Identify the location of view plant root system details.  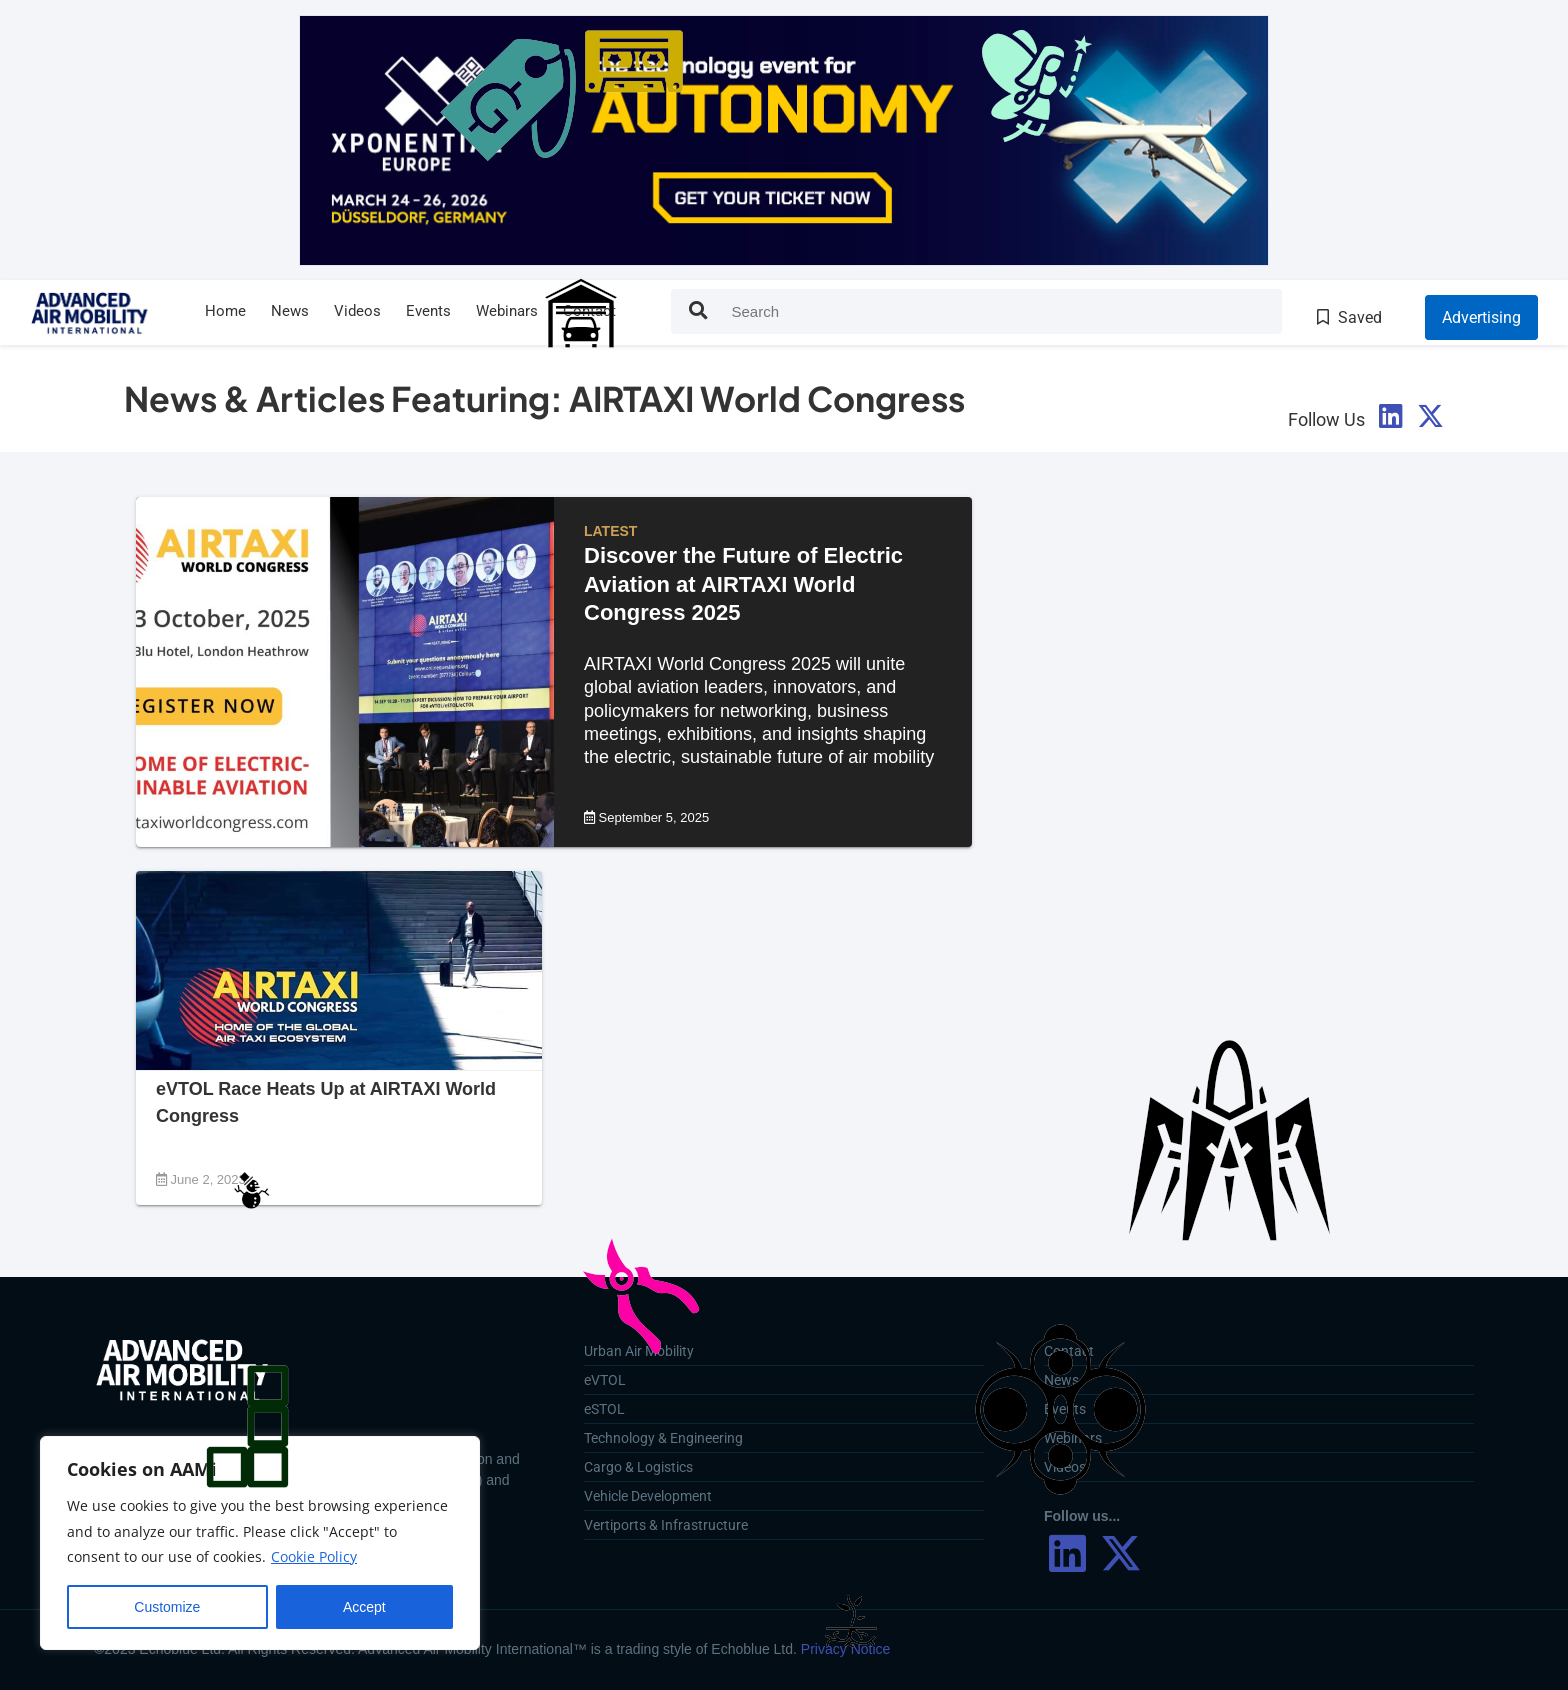
(851, 1621).